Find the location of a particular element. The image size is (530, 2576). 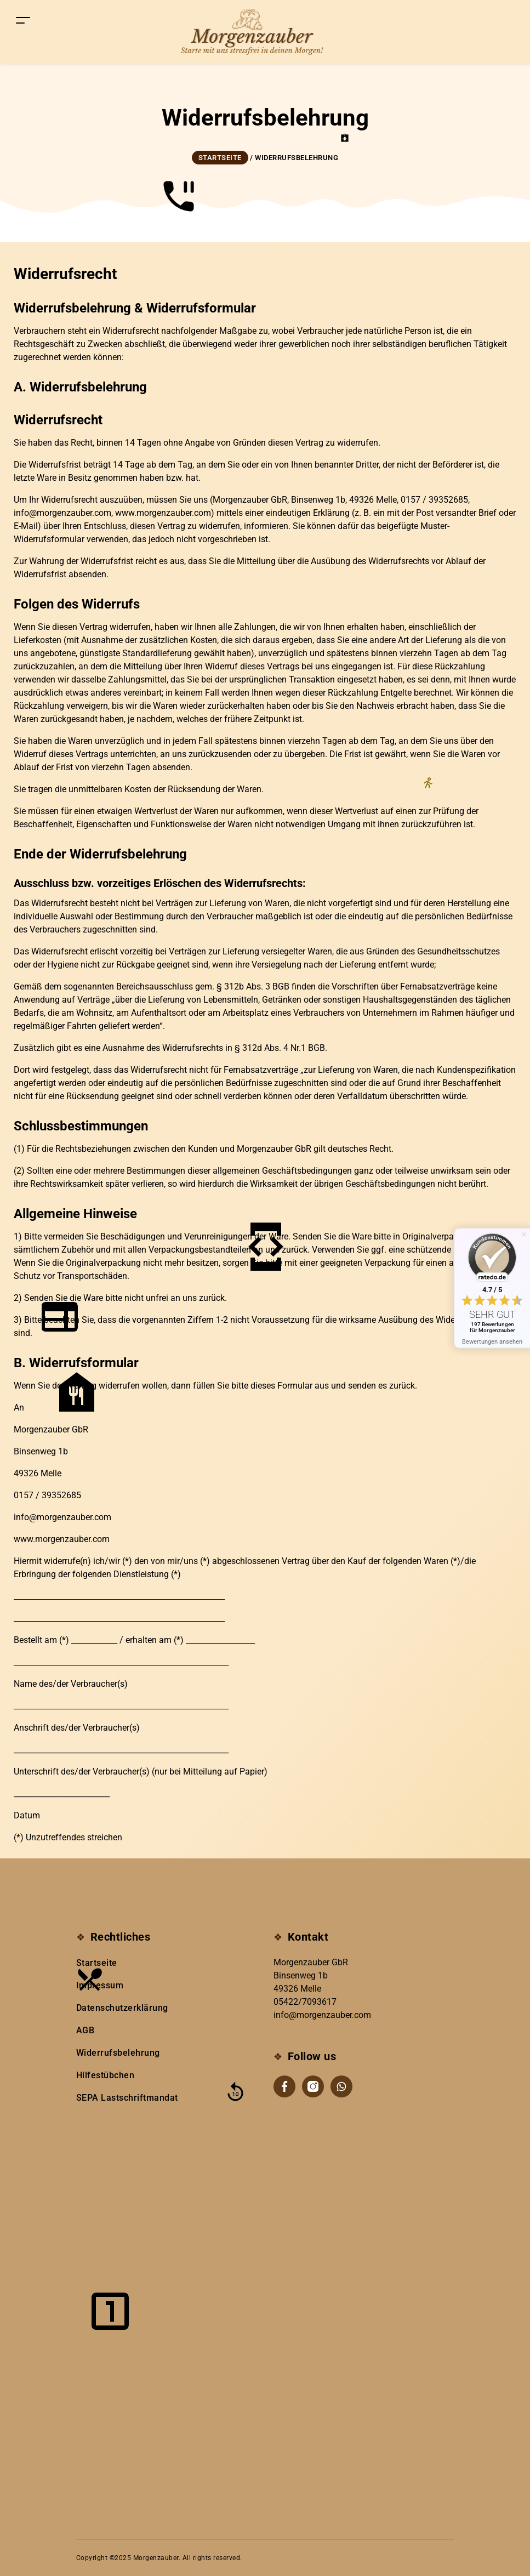

enable developer mode on device is located at coordinates (266, 1247).